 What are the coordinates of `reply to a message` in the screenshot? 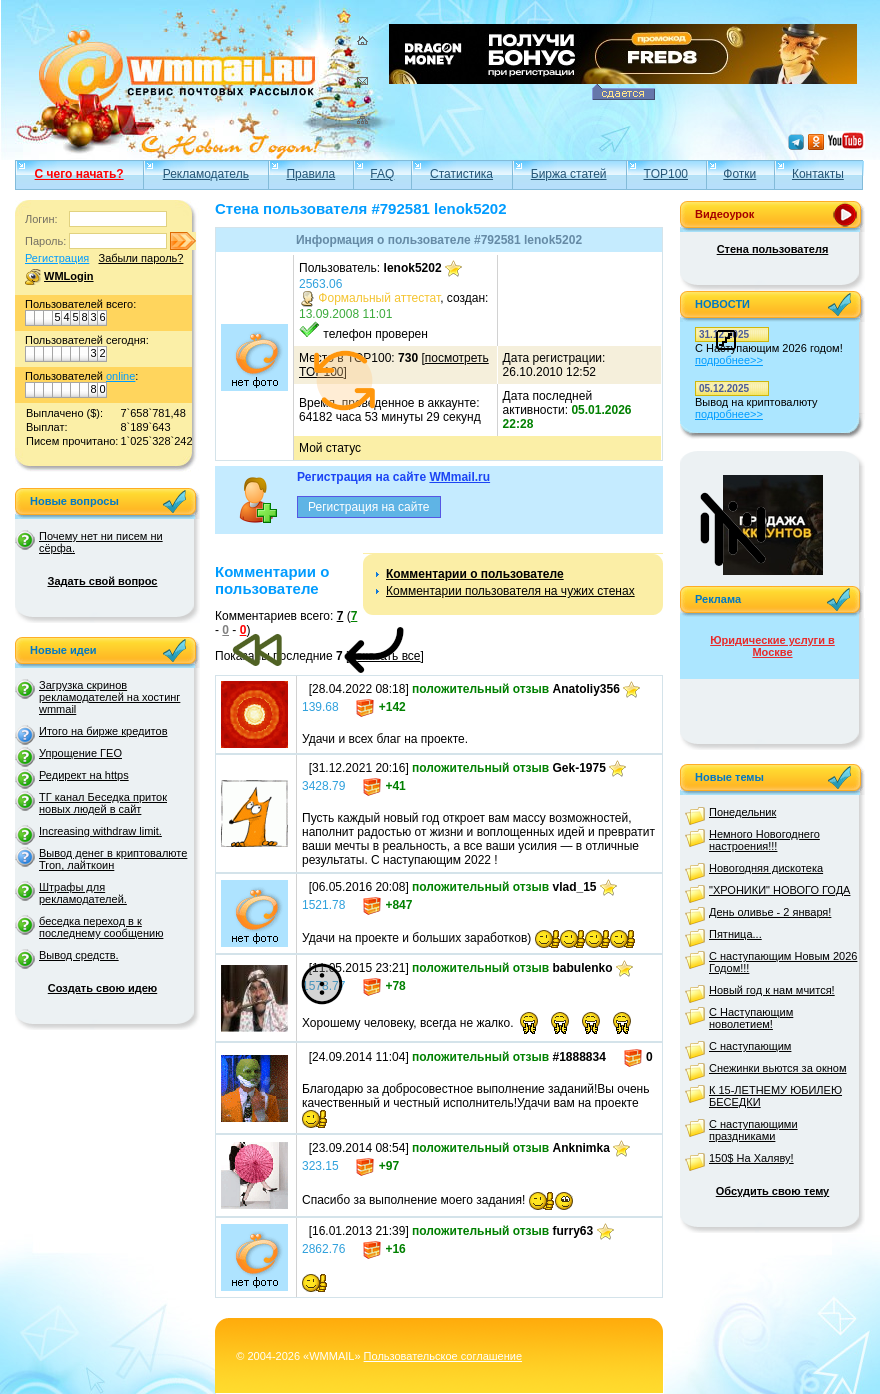 It's located at (374, 650).